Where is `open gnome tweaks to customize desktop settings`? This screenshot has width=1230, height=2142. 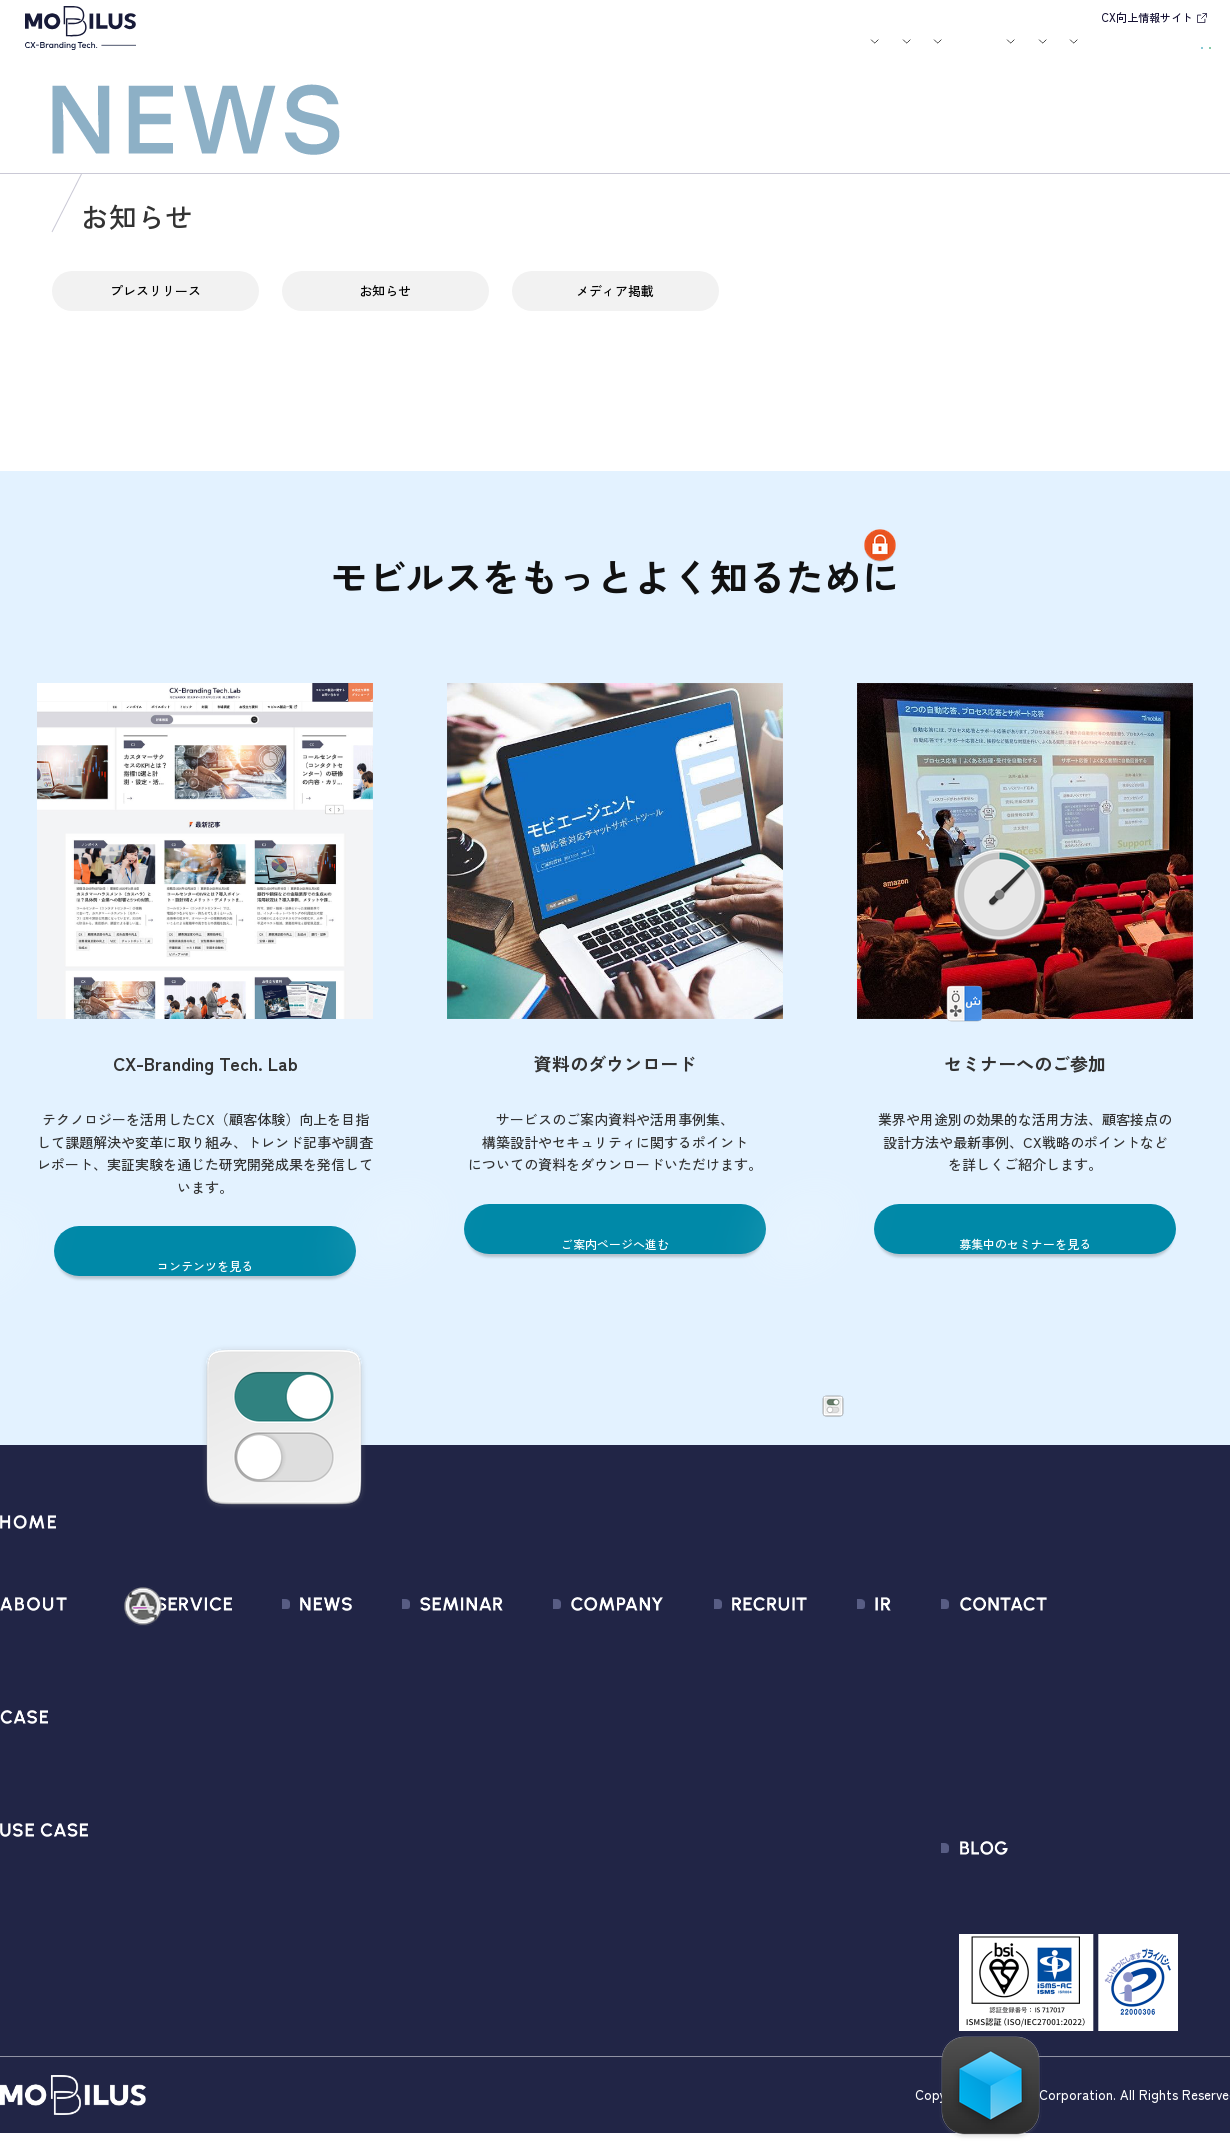 open gnome tweaks to customize desktop settings is located at coordinates (284, 1427).